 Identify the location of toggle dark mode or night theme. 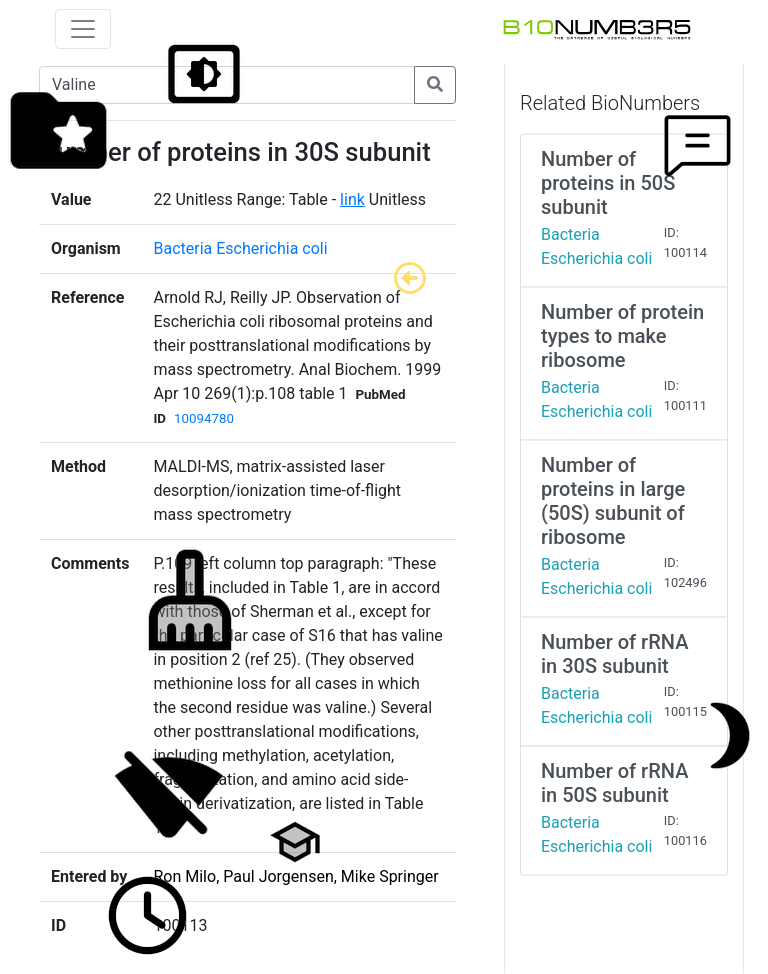
(726, 735).